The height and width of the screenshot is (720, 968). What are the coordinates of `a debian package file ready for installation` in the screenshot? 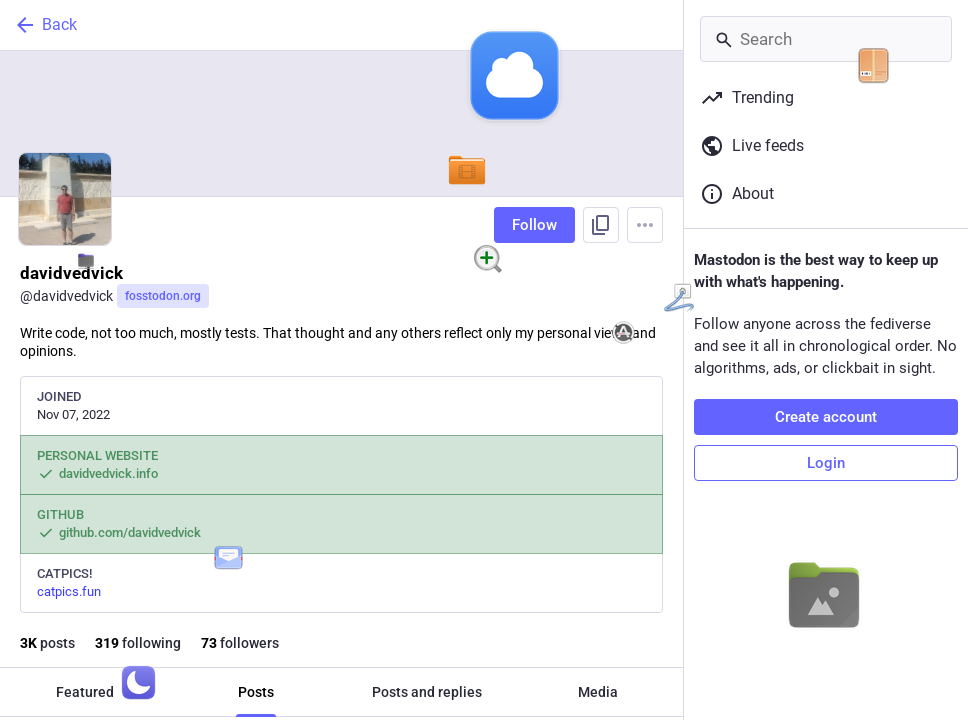 It's located at (873, 65).